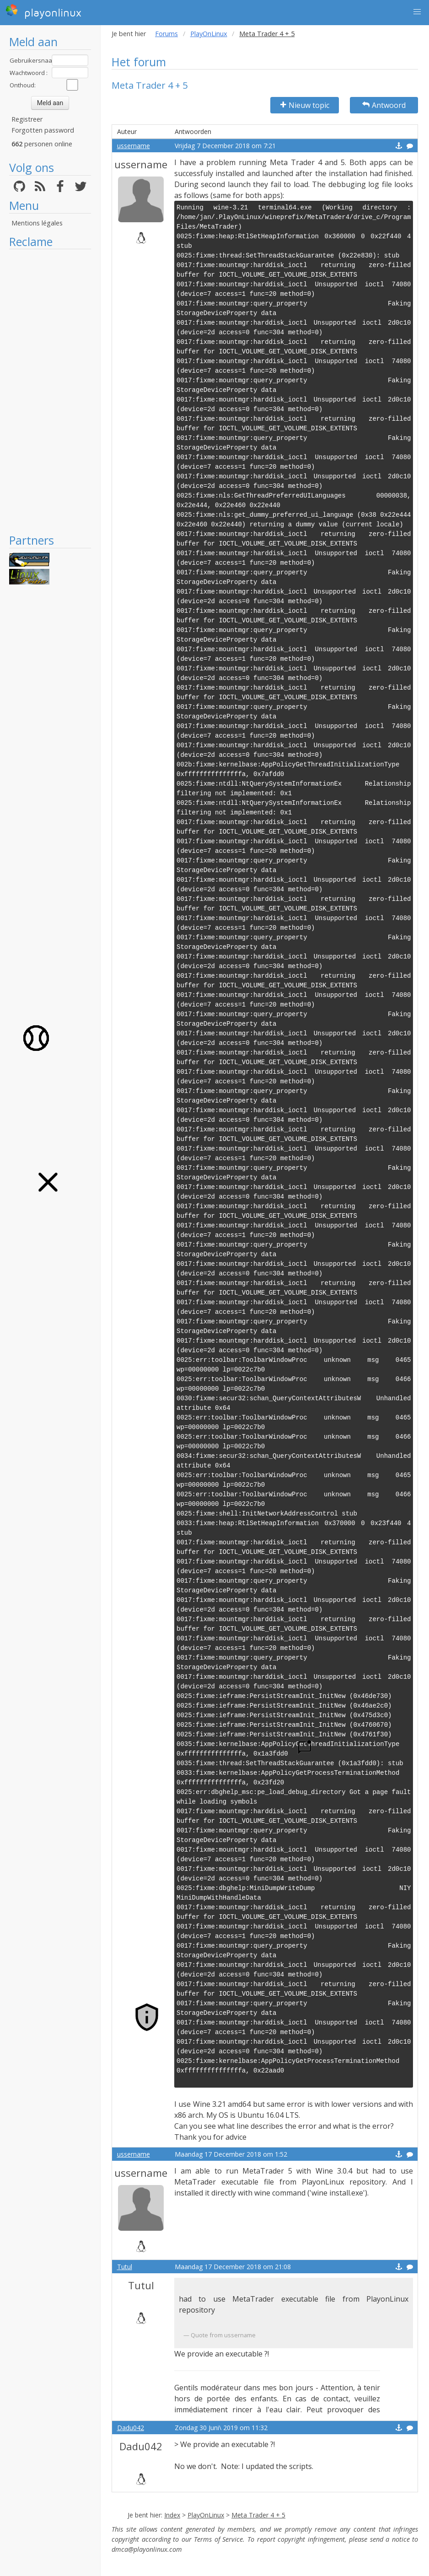 The image size is (429, 2576). What do you see at coordinates (305, 1748) in the screenshot?
I see `indicates unread messages in chat` at bounding box center [305, 1748].